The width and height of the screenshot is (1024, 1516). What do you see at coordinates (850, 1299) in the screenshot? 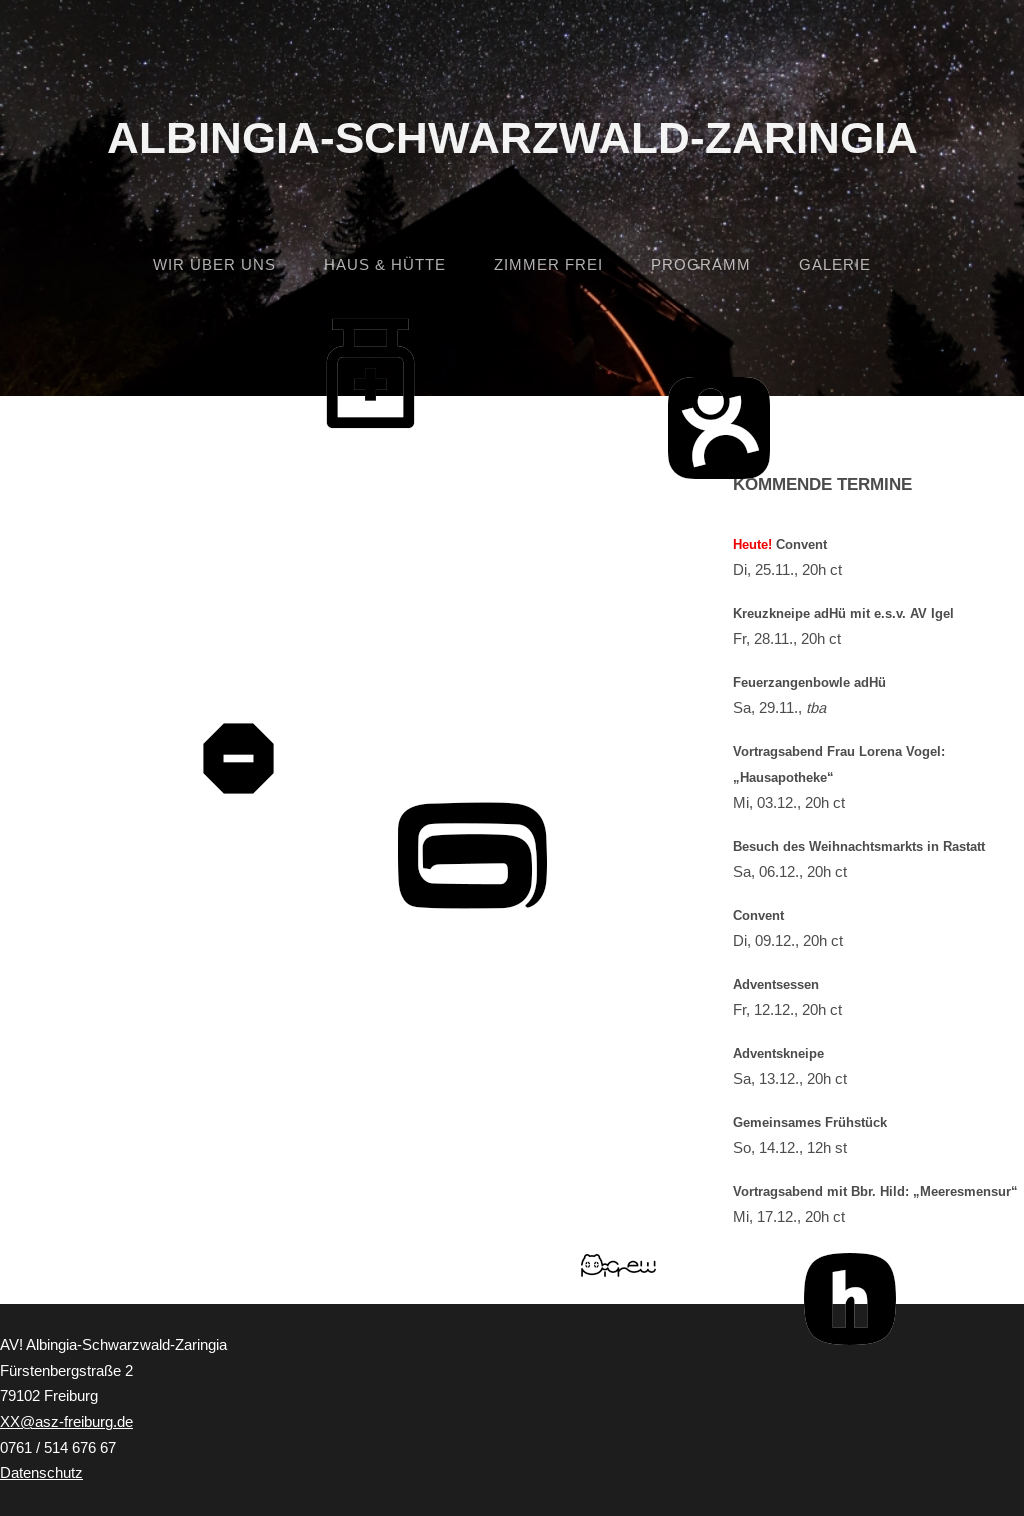
I see `Hack Club logo` at bounding box center [850, 1299].